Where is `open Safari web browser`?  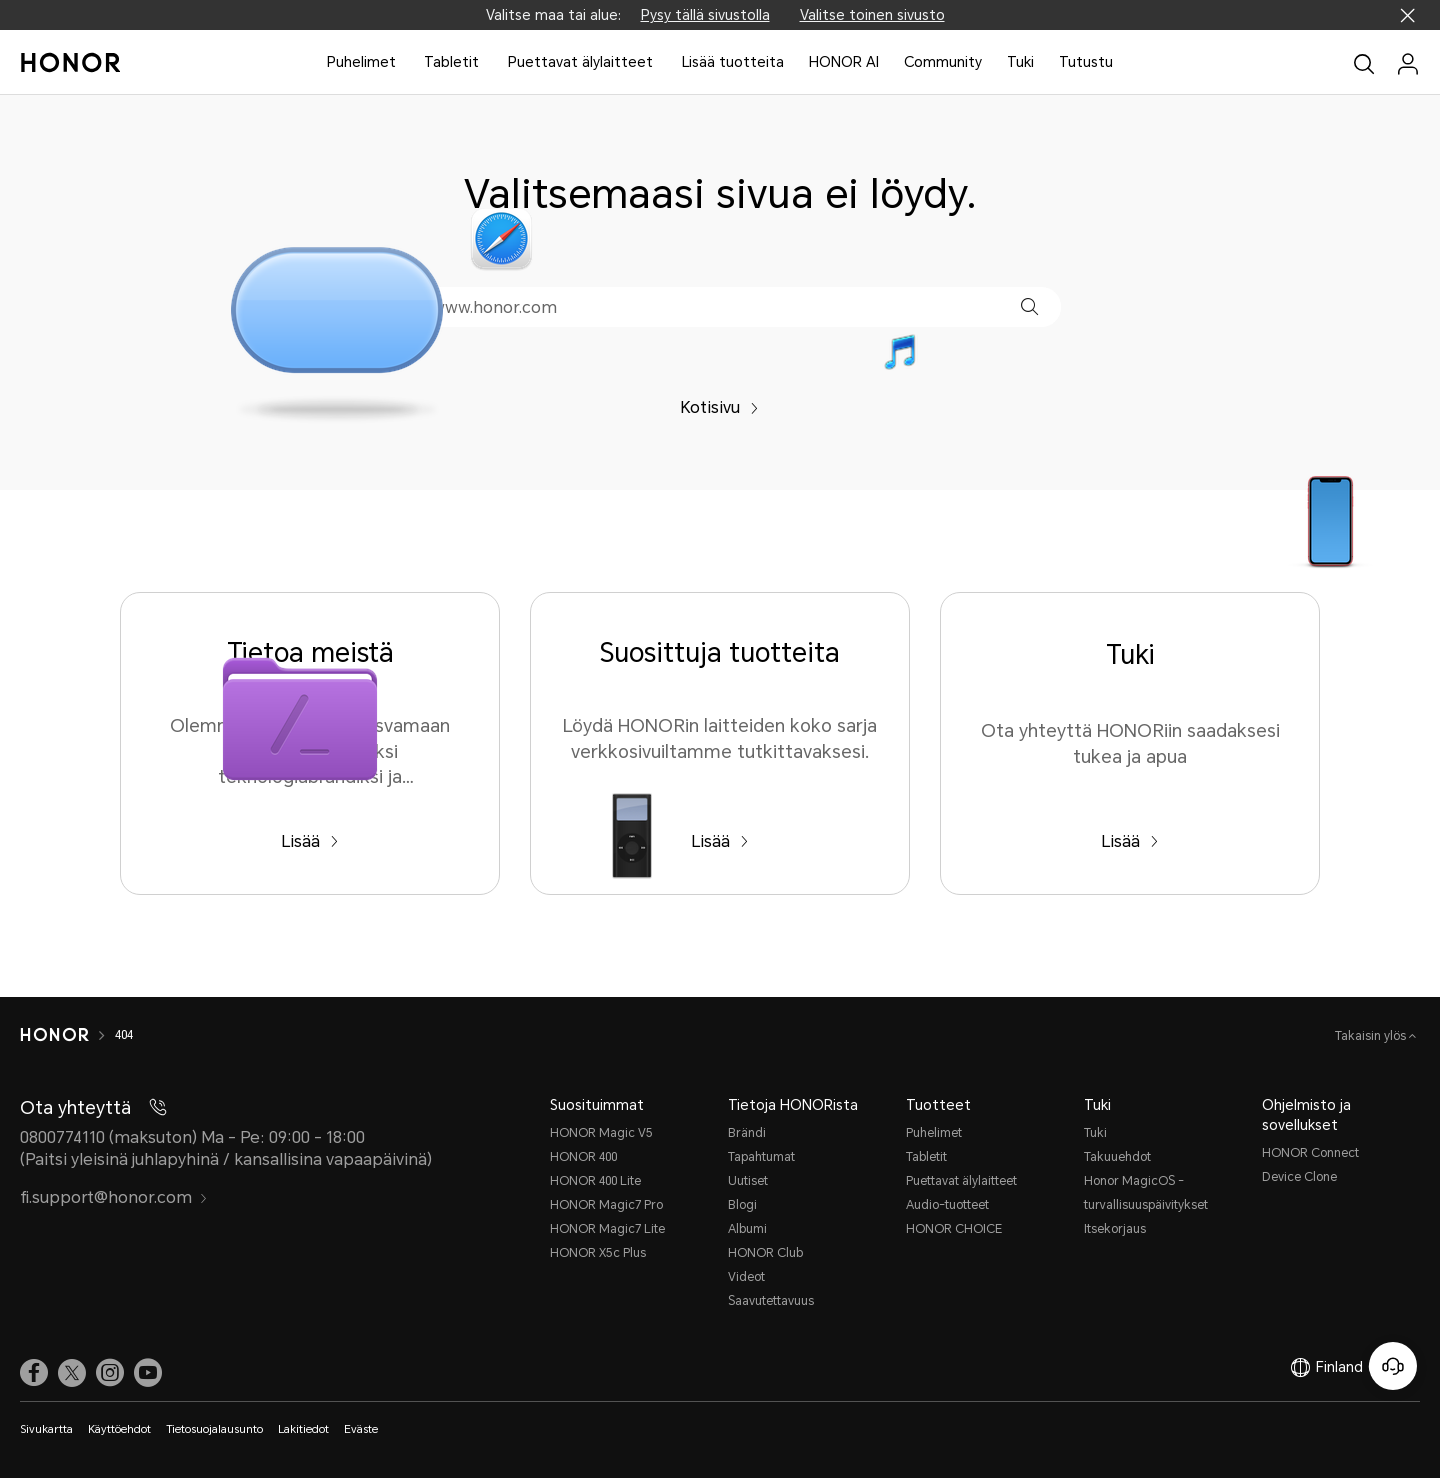 open Safari web browser is located at coordinates (501, 238).